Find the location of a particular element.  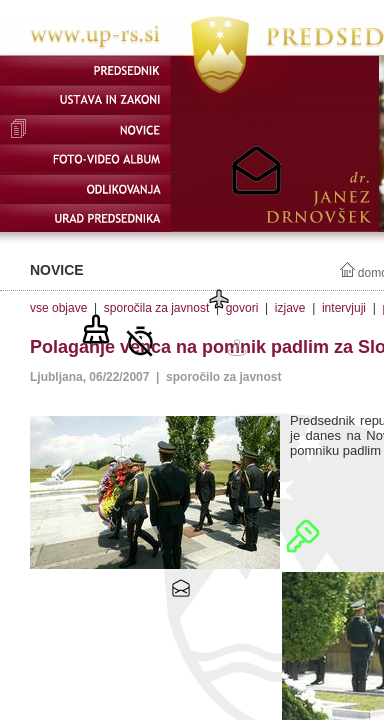

enable airplane mode is located at coordinates (219, 299).